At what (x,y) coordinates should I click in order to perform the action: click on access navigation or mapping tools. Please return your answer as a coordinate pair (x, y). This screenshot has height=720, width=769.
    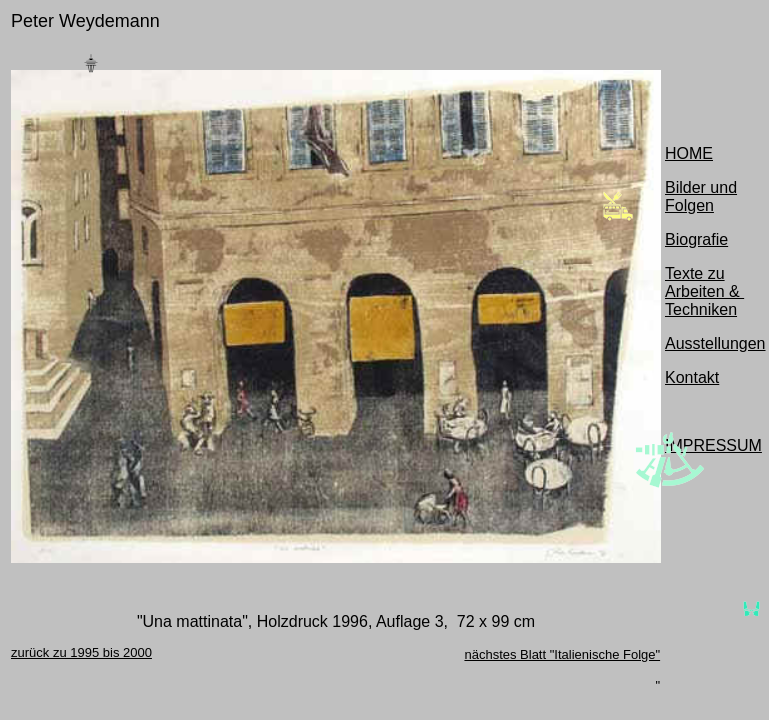
    Looking at the image, I should click on (670, 460).